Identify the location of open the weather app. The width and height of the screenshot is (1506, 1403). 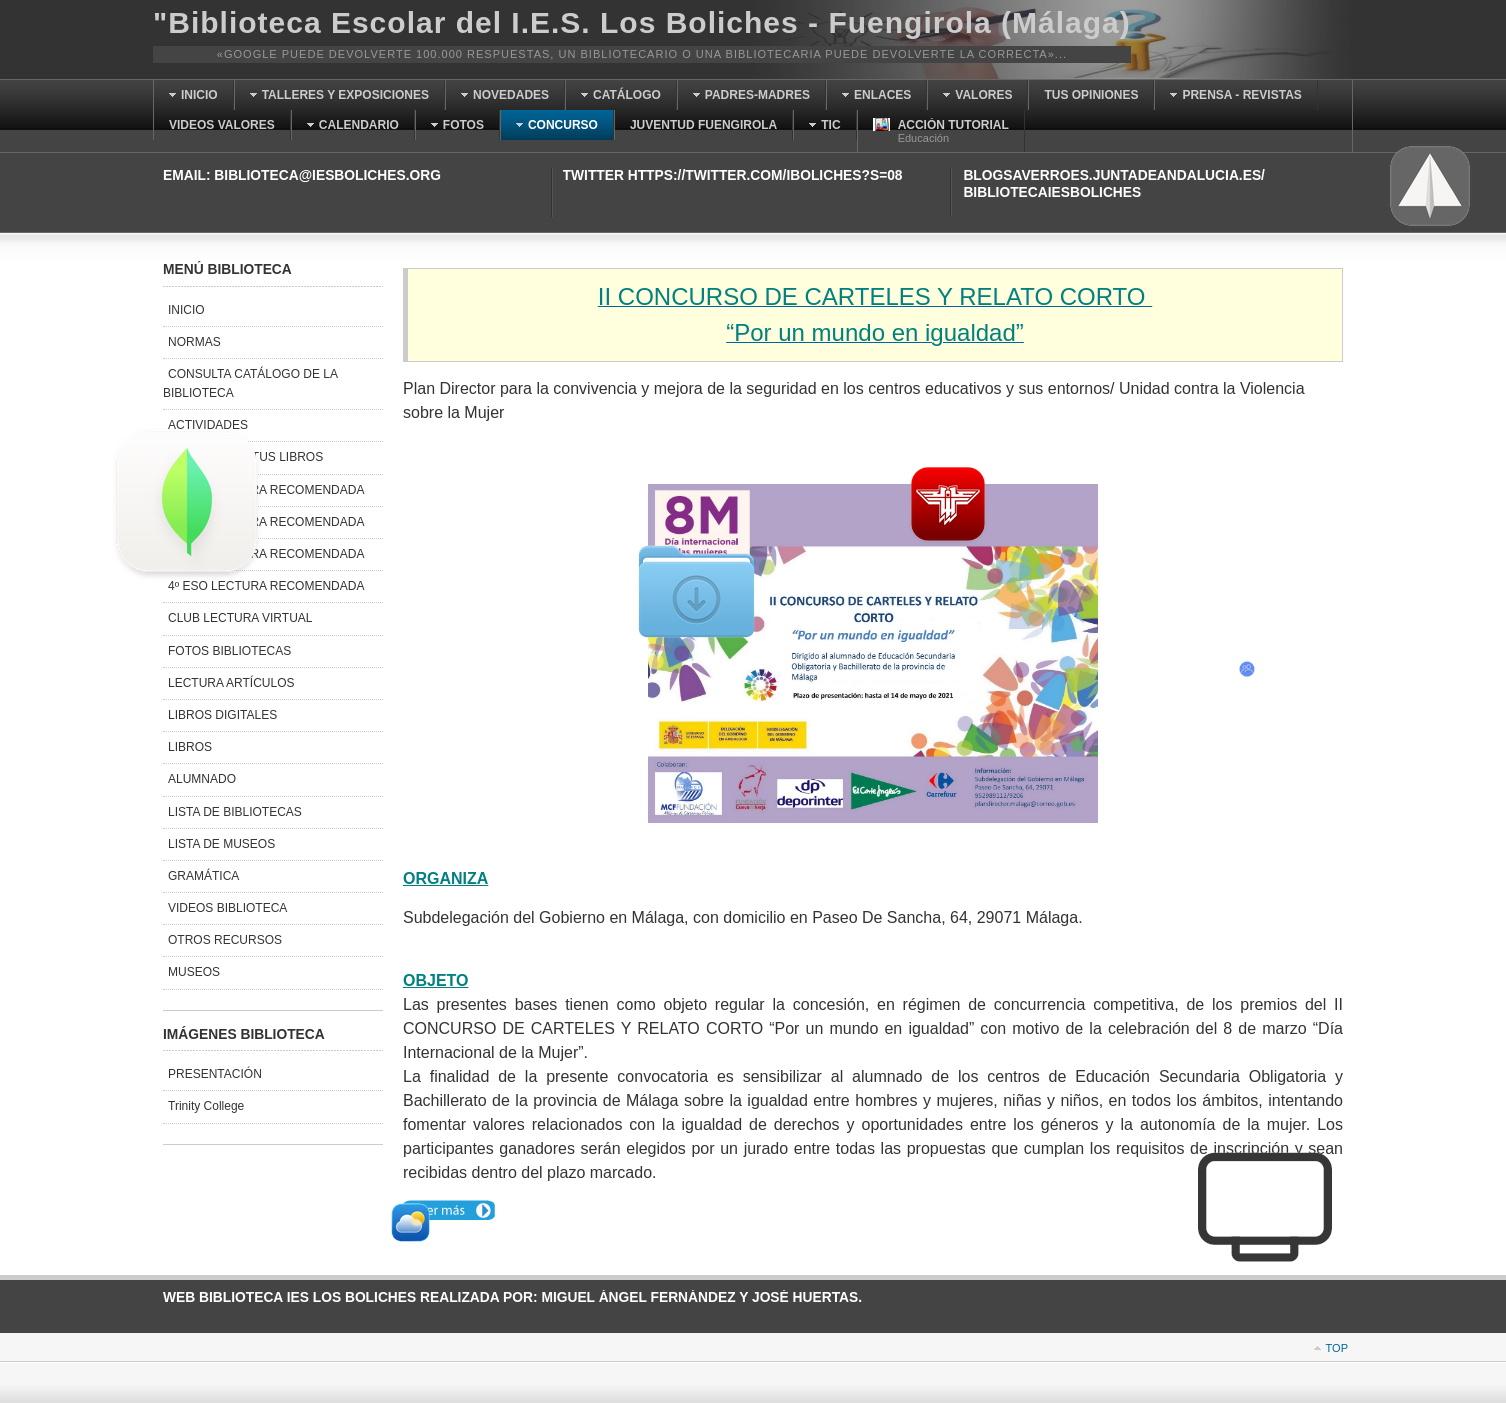
(410, 1222).